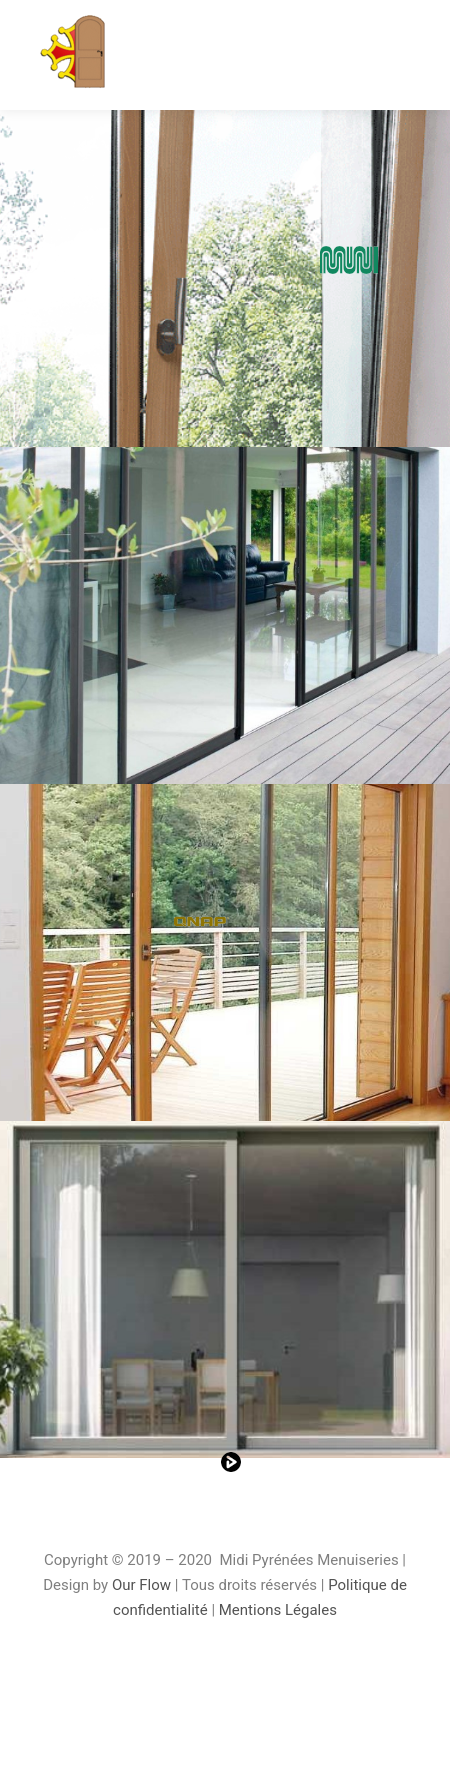 This screenshot has height=1768, width=450. Describe the element at coordinates (349, 260) in the screenshot. I see `san francisco municipal railway (muni) logo` at that location.